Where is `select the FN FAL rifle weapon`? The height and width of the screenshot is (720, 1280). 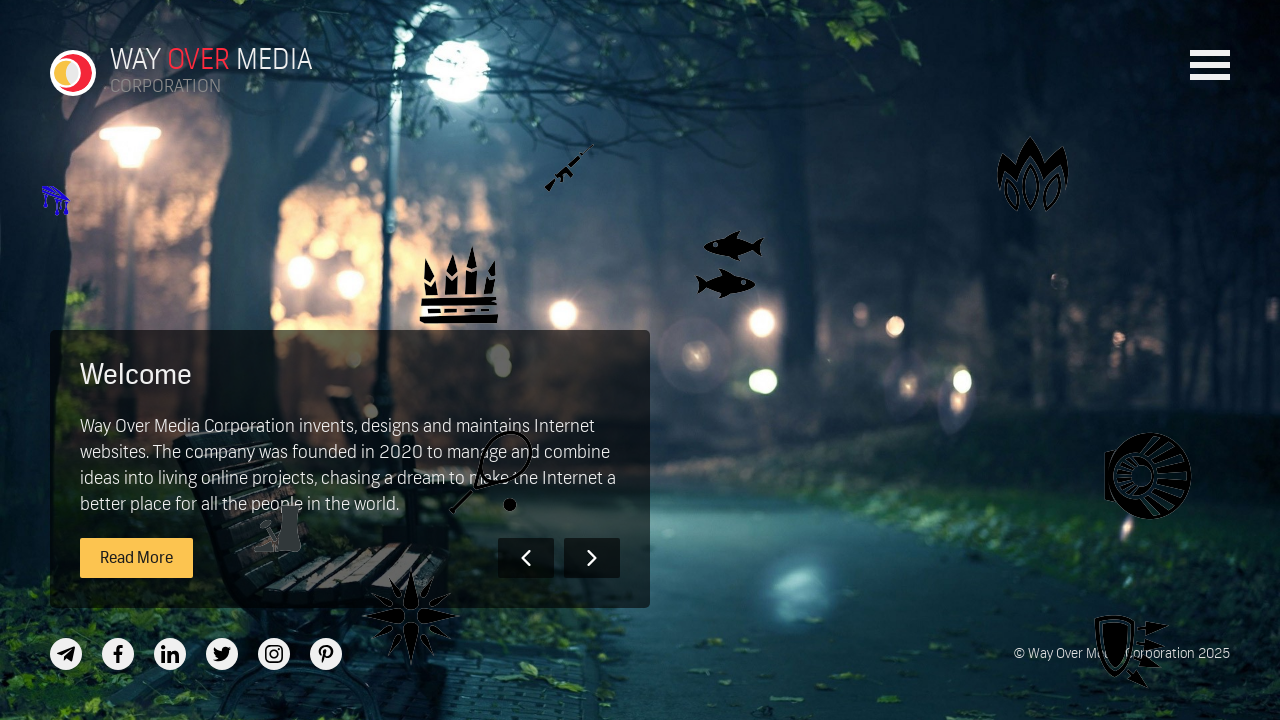
select the FN FAL rifle weapon is located at coordinates (569, 168).